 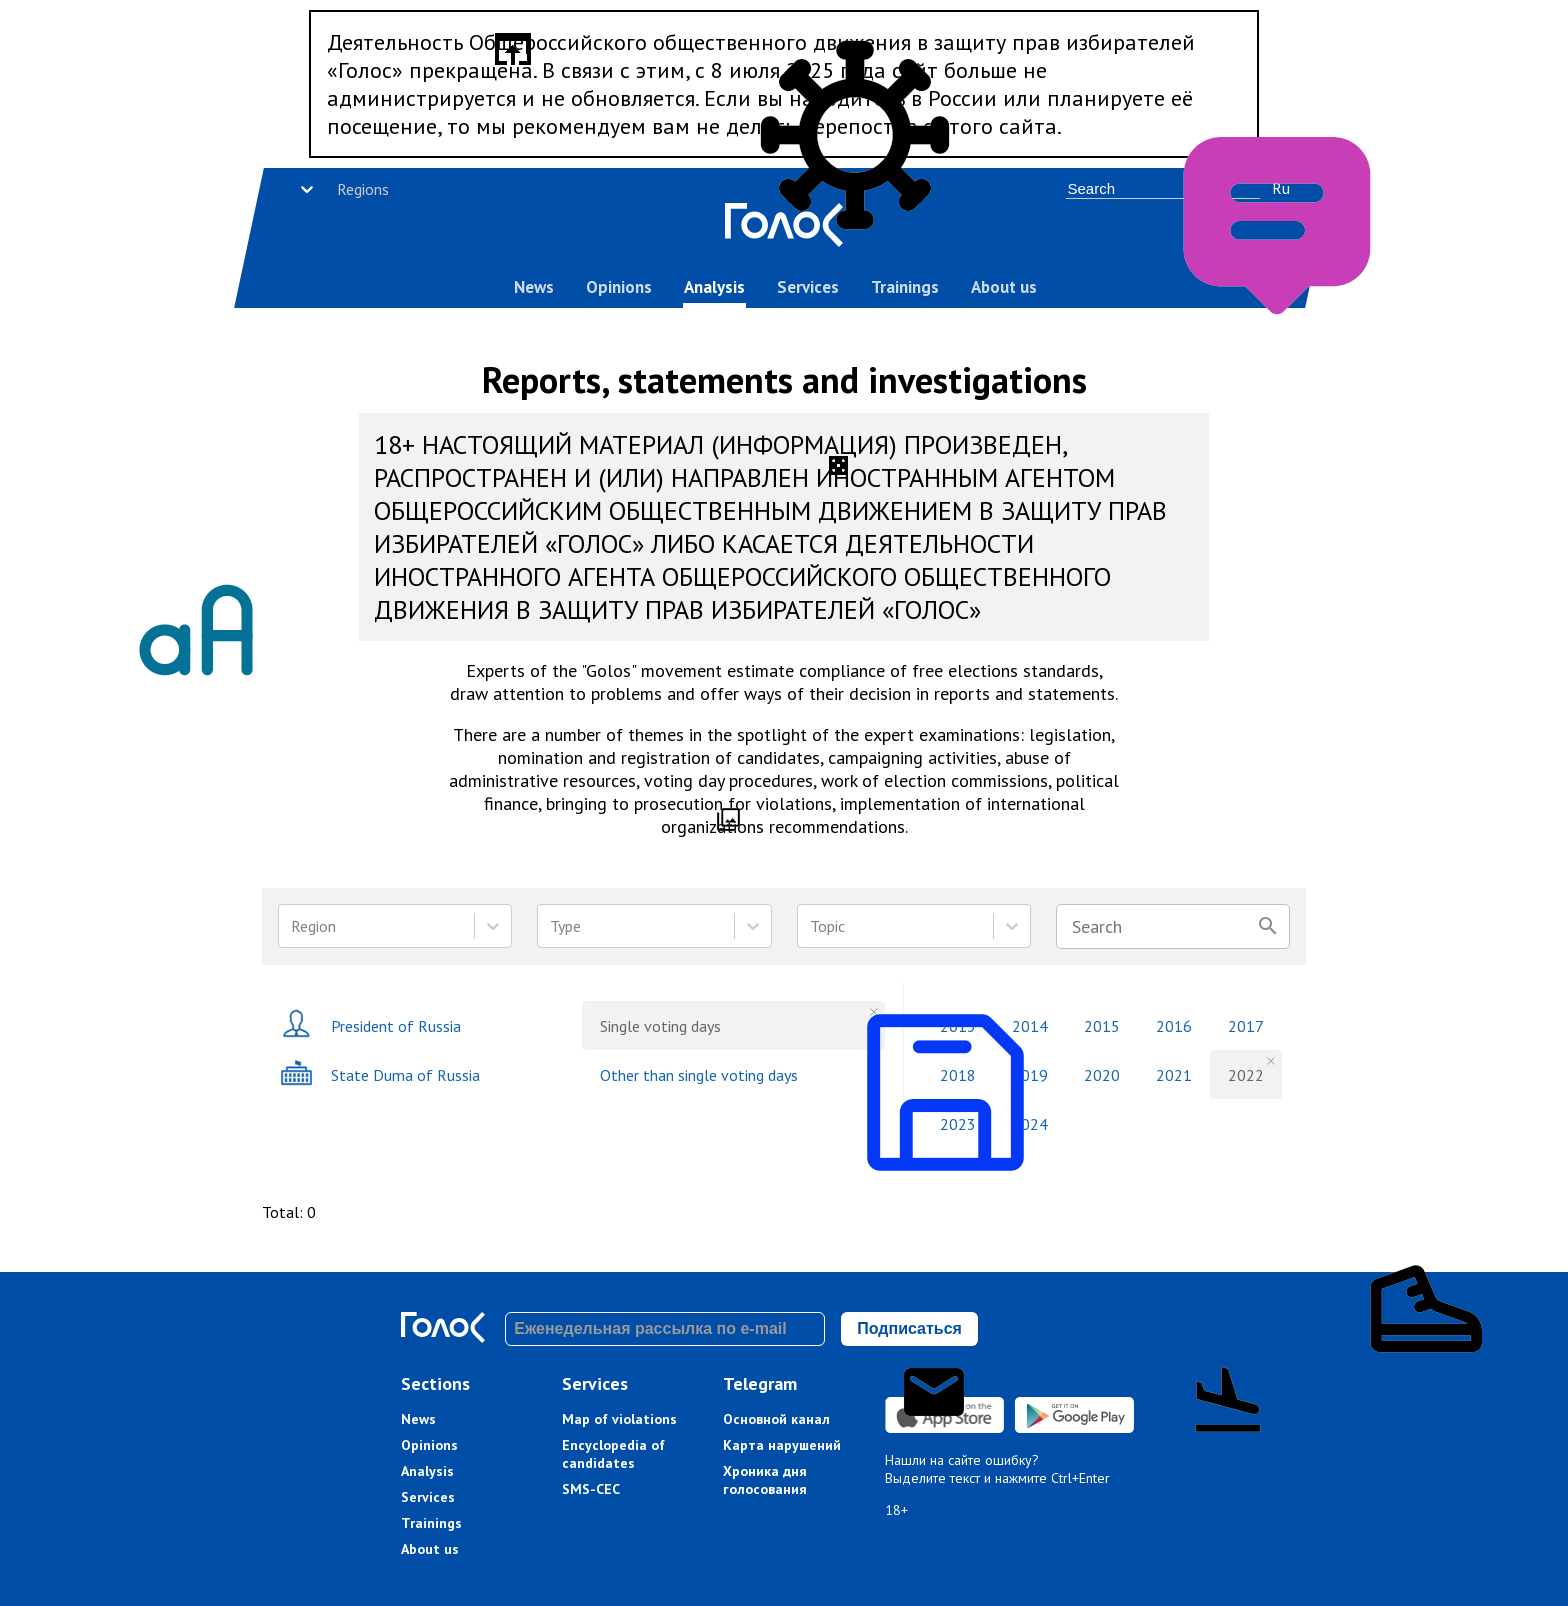 I want to click on open messaging or chat, so click(x=1277, y=221).